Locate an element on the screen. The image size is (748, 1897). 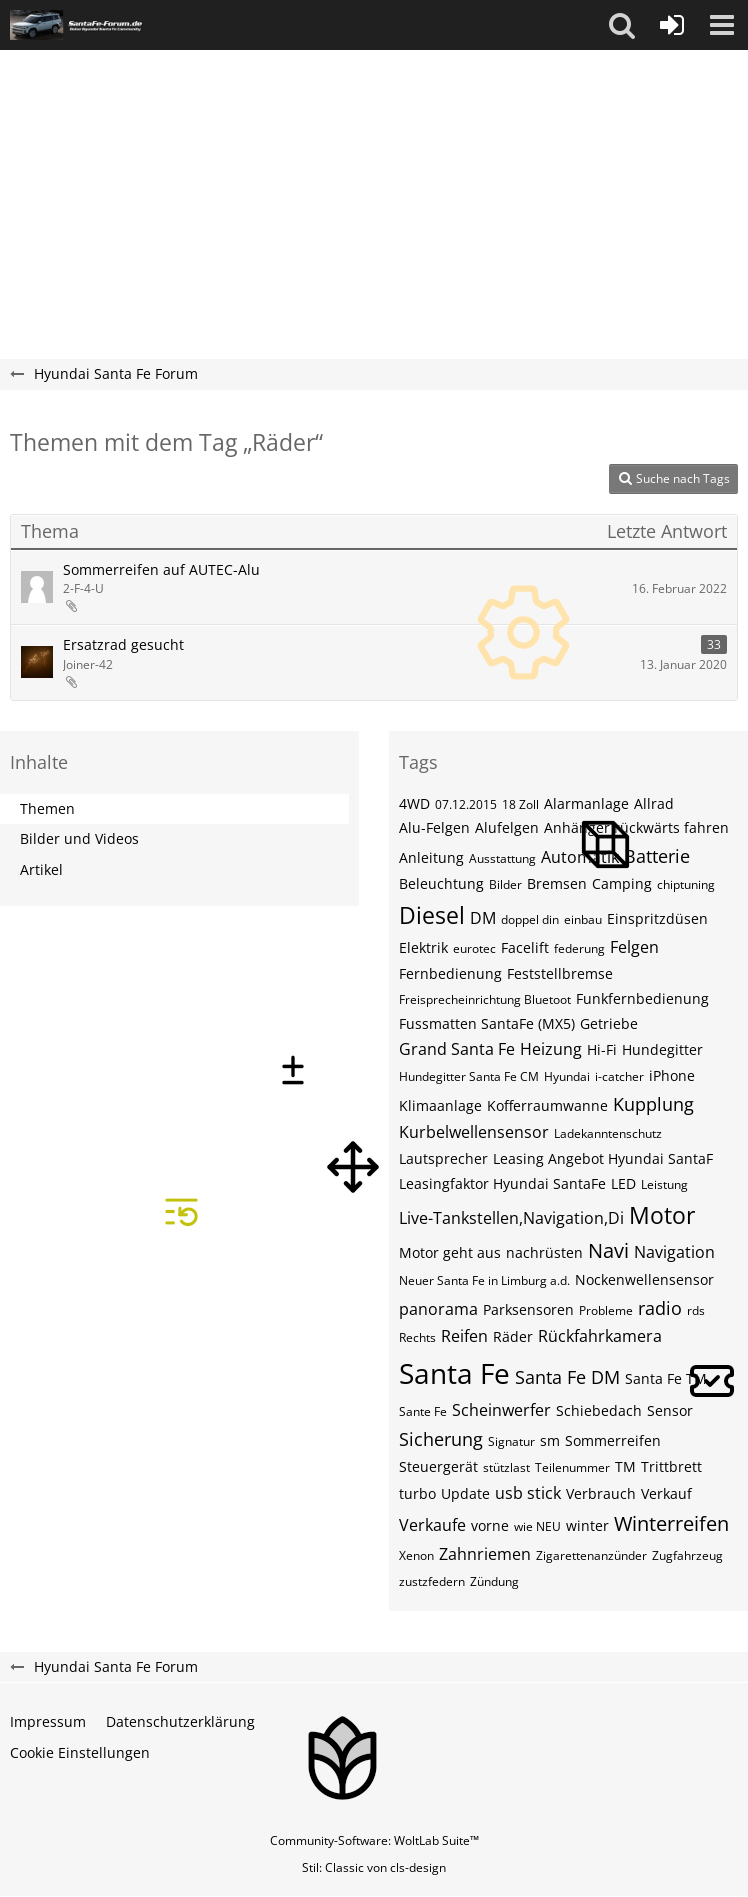
move or reposition an element is located at coordinates (353, 1167).